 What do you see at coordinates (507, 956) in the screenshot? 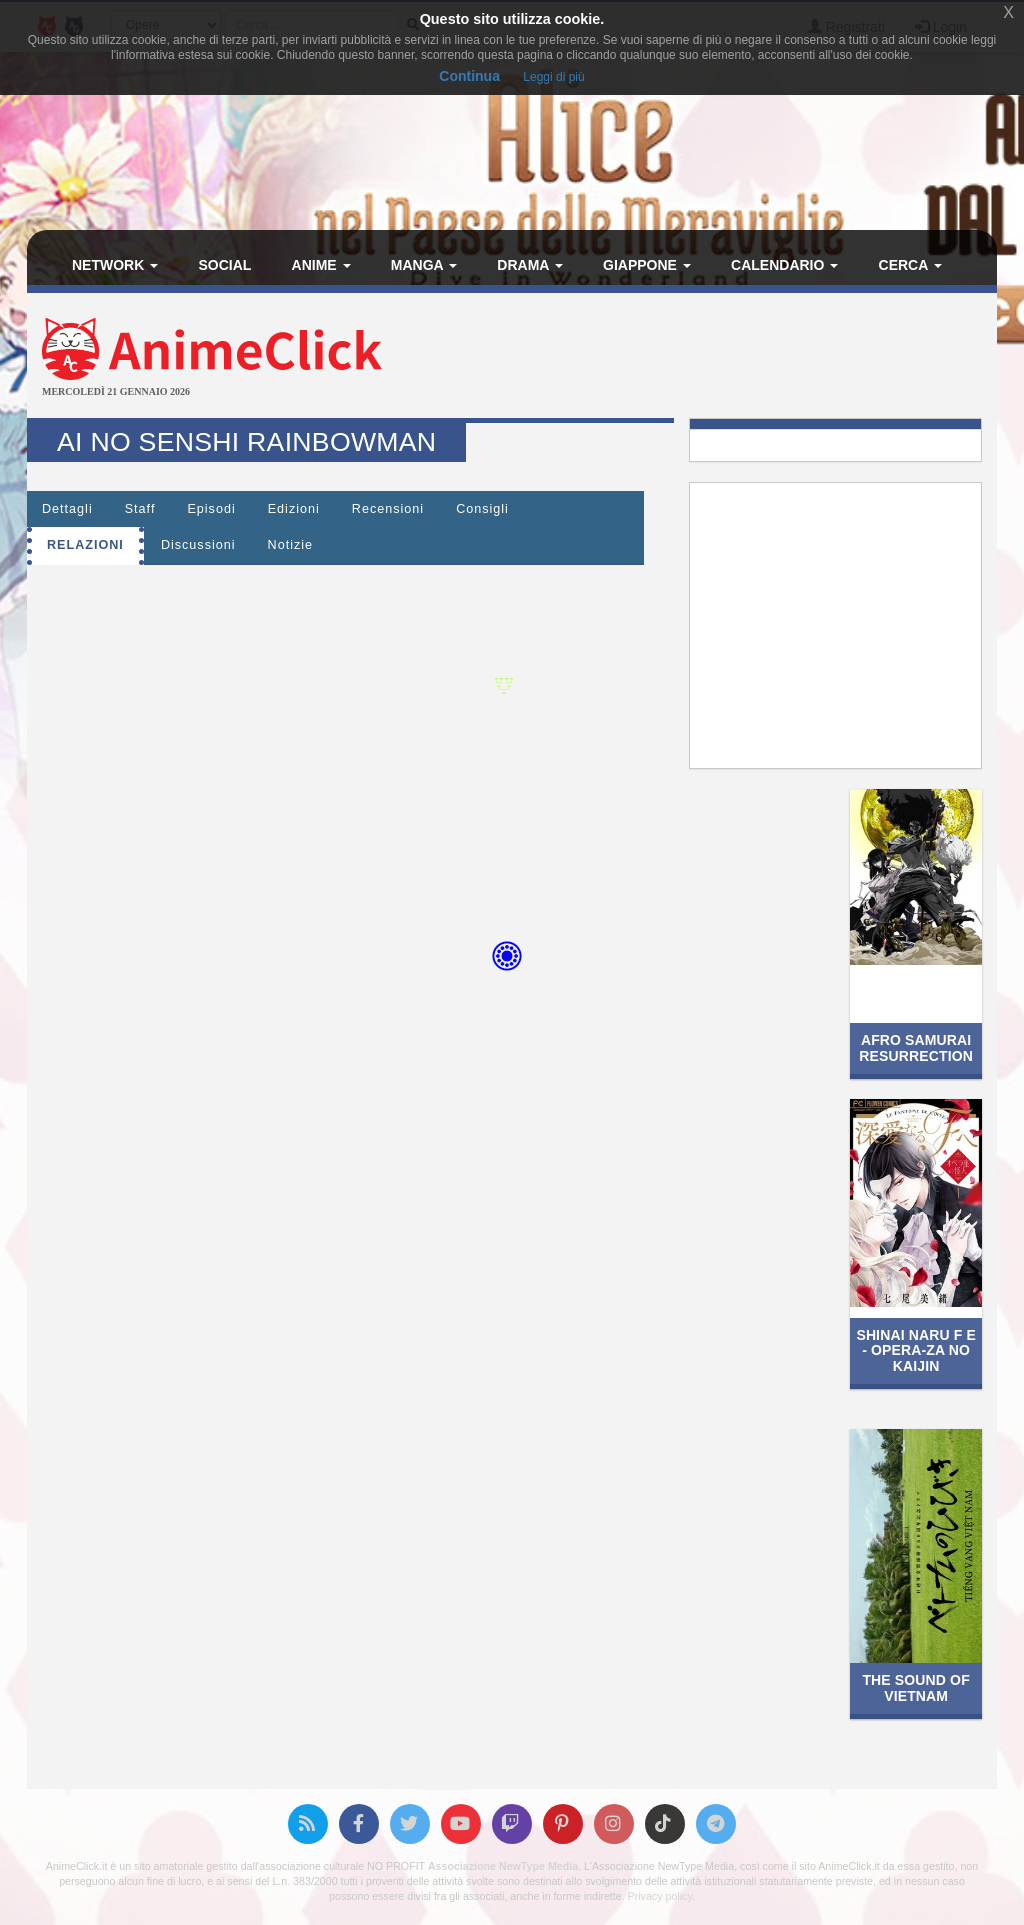
I see `rotary dial or vintage phone interface` at bounding box center [507, 956].